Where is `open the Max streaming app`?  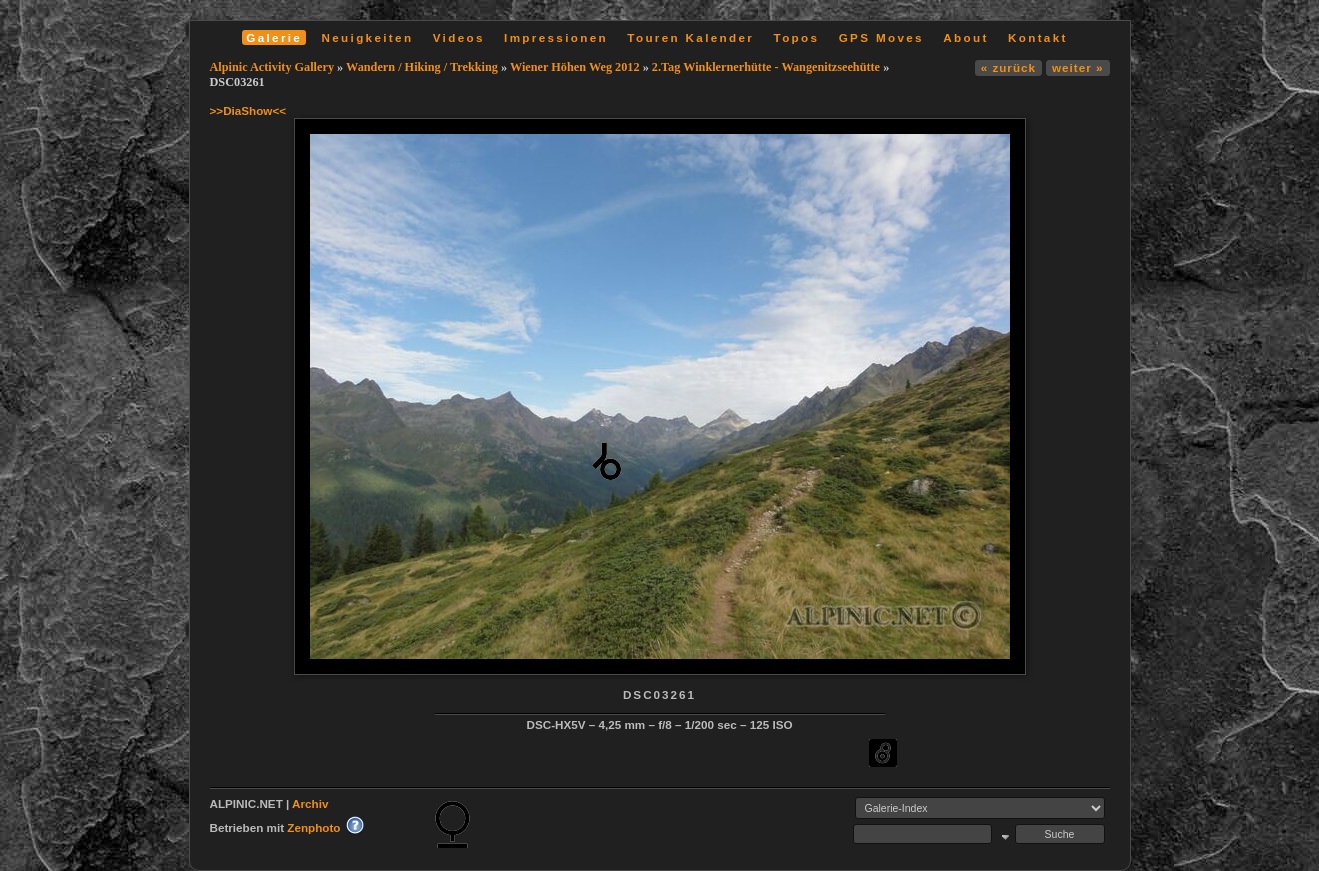 open the Max streaming app is located at coordinates (883, 753).